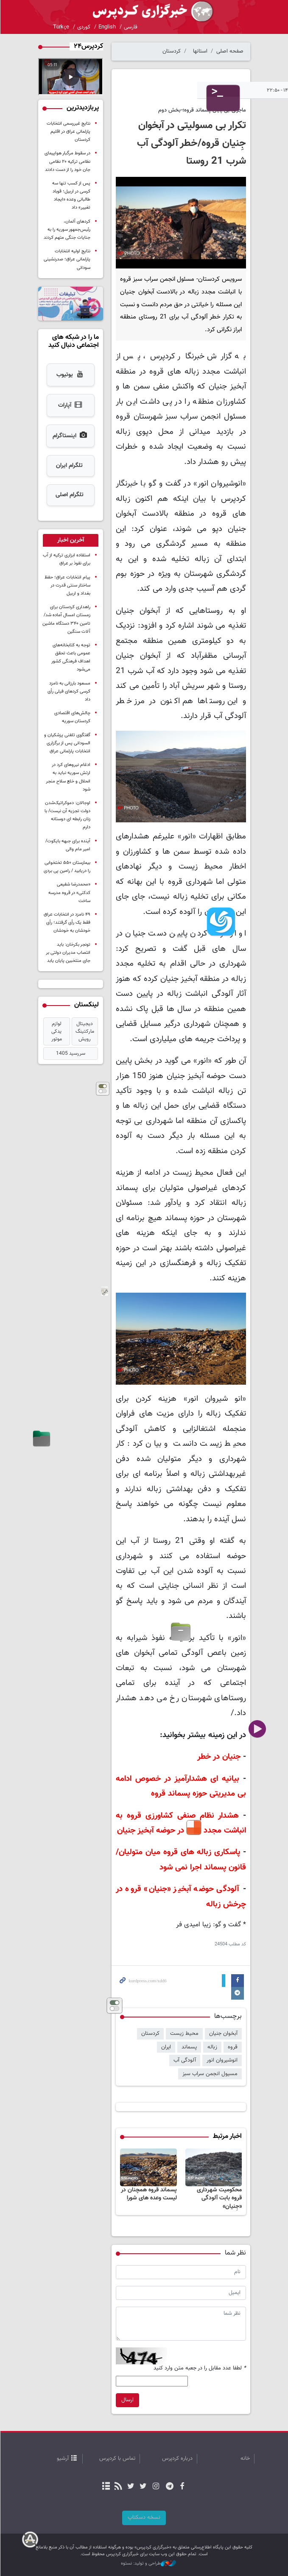  I want to click on open system tweaks or settings customization, so click(103, 1089).